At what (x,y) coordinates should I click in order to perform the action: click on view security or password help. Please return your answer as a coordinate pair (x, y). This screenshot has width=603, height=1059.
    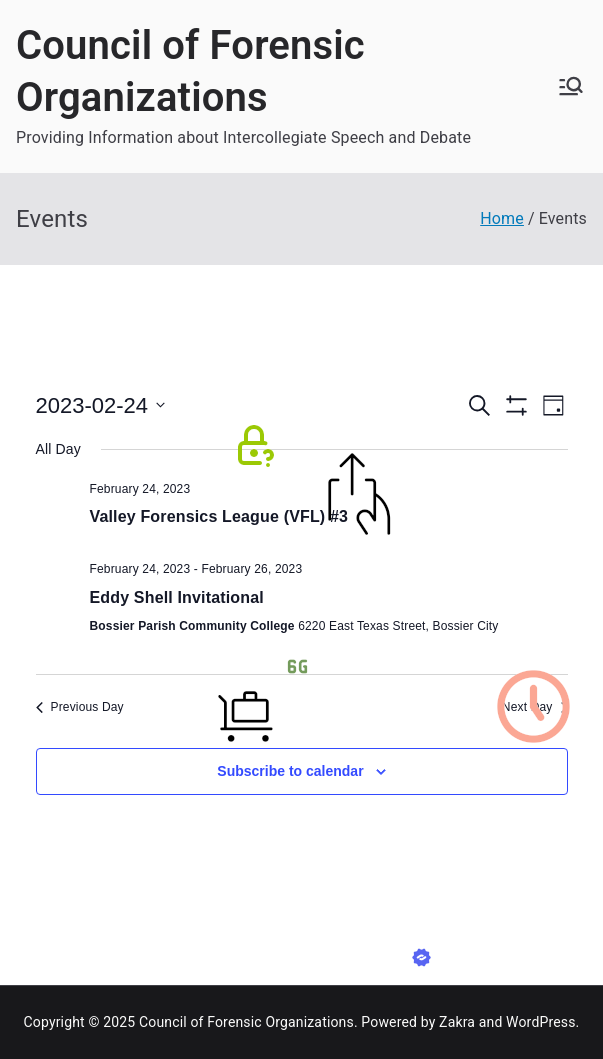
    Looking at the image, I should click on (254, 445).